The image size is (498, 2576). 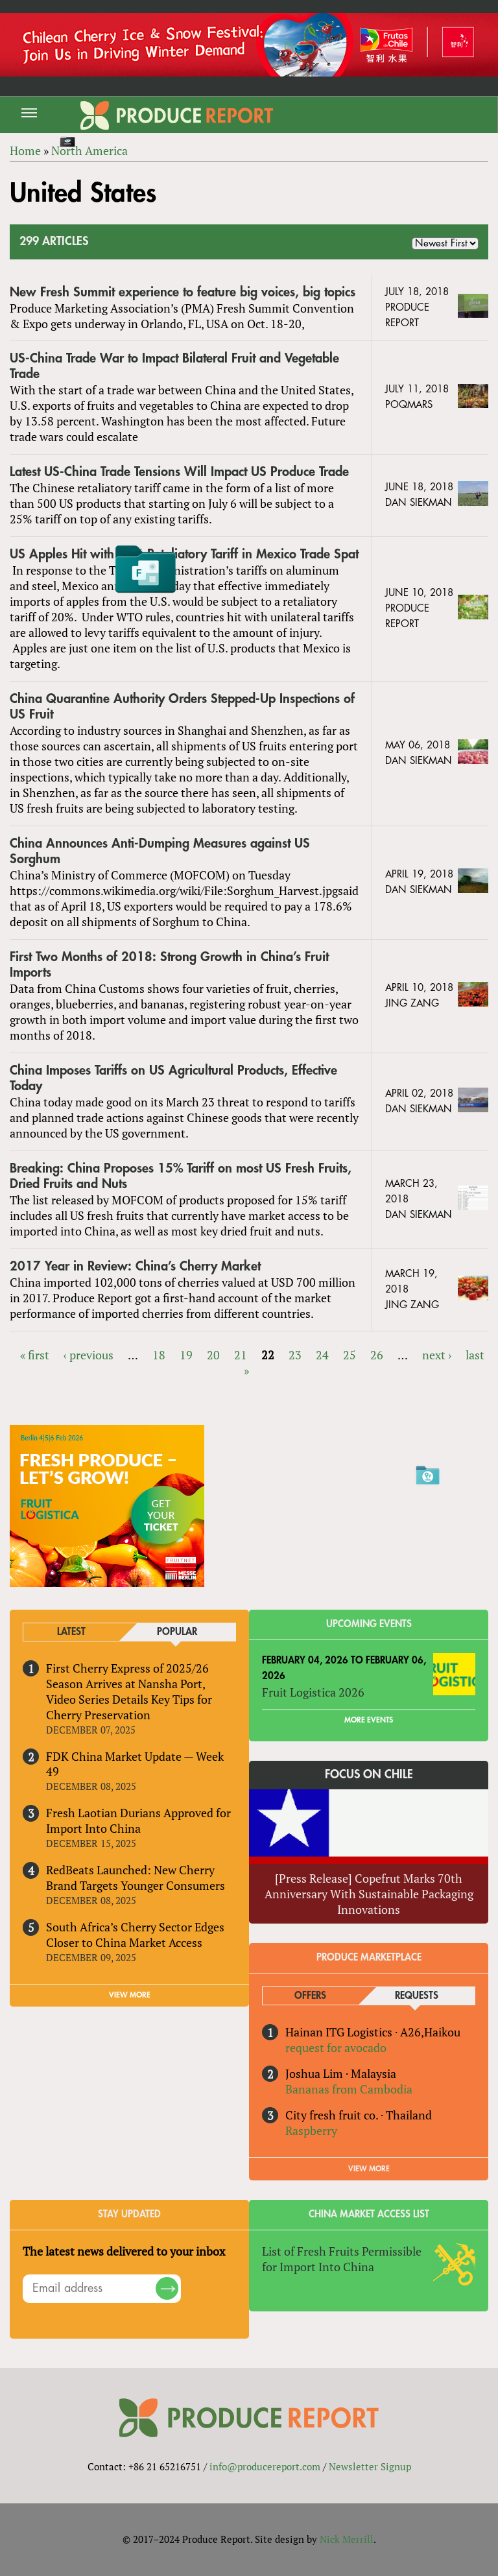 What do you see at coordinates (145, 571) in the screenshot?
I see `open folder containing Microsoft Forms files` at bounding box center [145, 571].